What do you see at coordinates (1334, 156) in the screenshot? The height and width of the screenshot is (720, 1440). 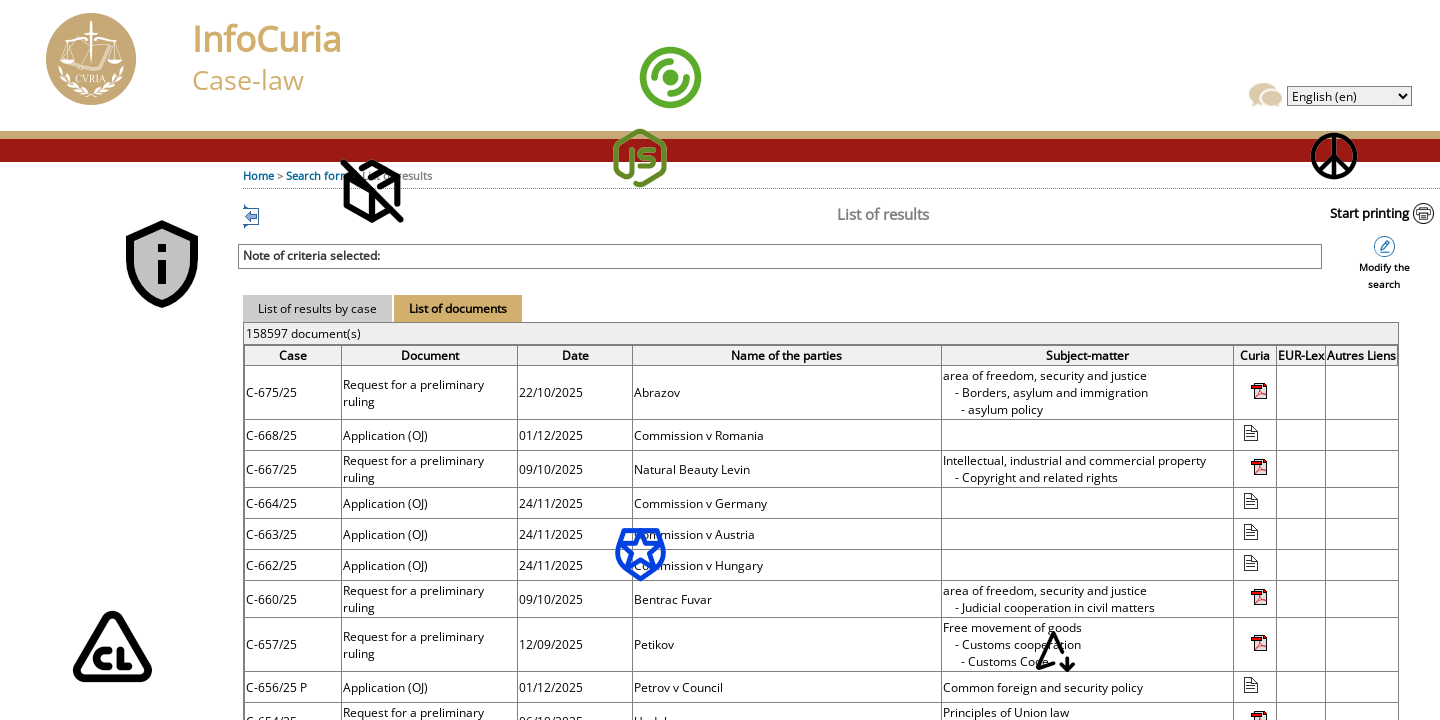 I see `peace symbol or anti-war indicator` at bounding box center [1334, 156].